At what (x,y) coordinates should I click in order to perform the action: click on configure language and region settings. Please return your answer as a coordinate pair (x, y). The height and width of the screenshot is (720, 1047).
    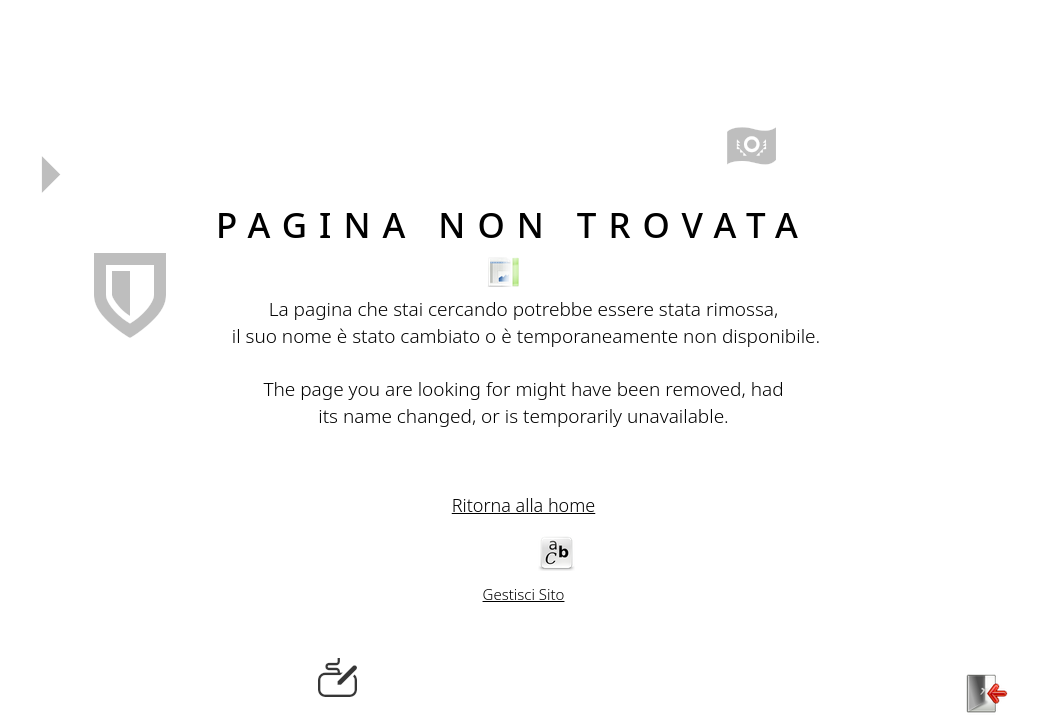
    Looking at the image, I should click on (753, 146).